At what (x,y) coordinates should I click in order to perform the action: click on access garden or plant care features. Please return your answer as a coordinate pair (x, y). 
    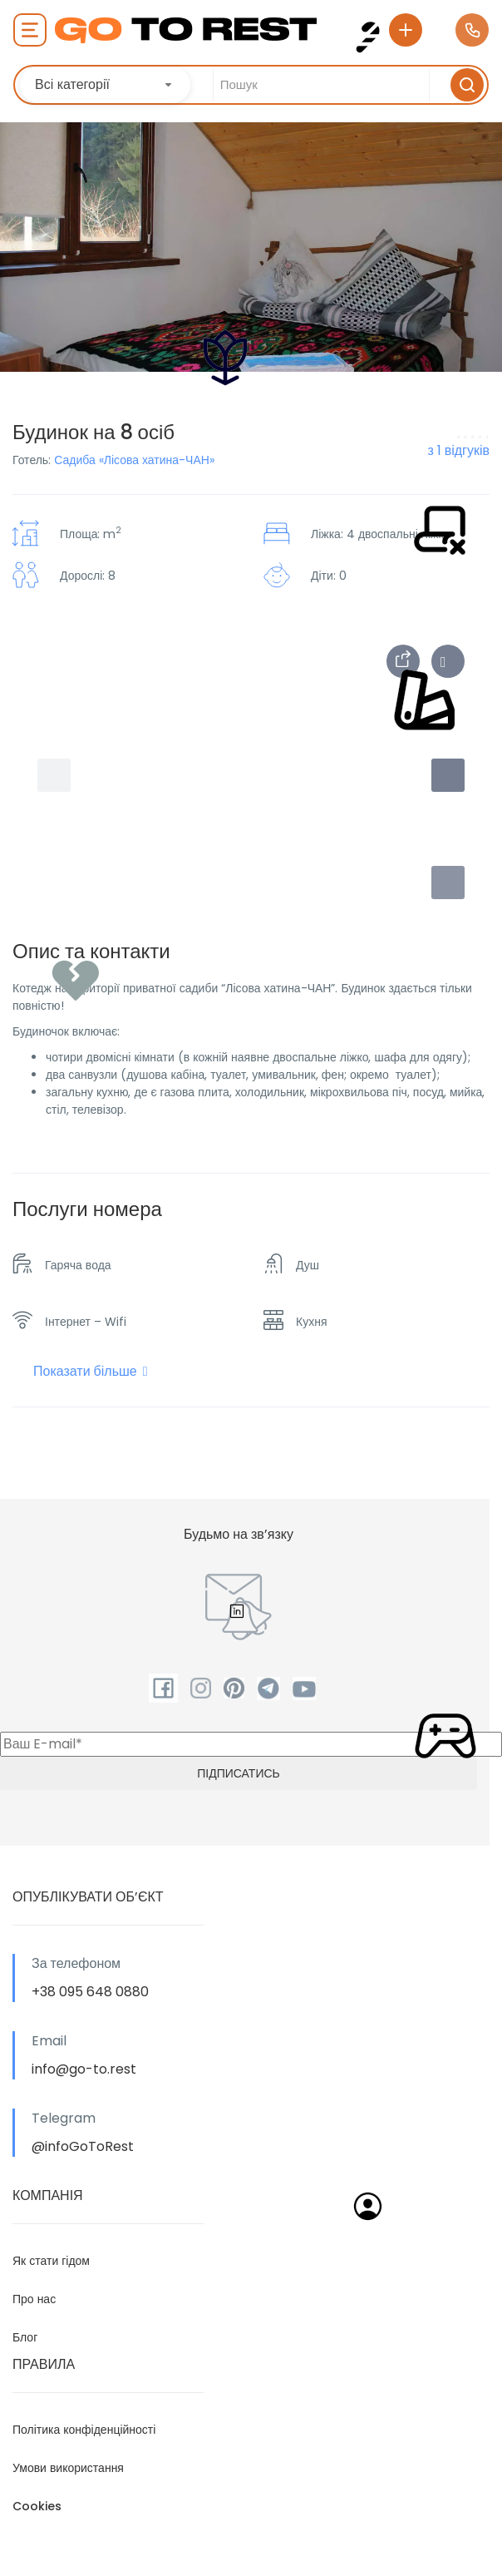
    Looking at the image, I should click on (225, 358).